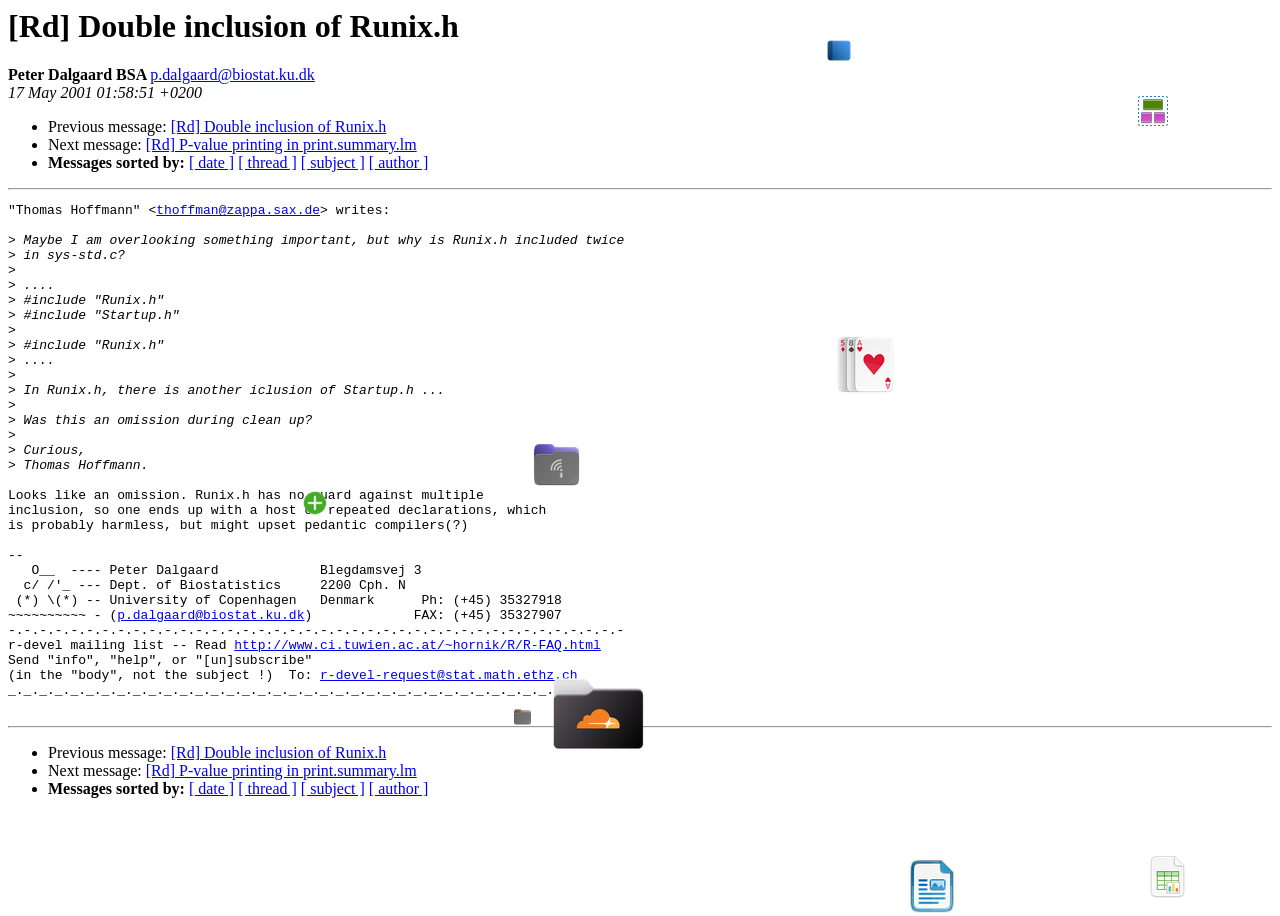 The image size is (1280, 916). Describe the element at coordinates (556, 464) in the screenshot. I see `open insync cloud sync folder` at that location.